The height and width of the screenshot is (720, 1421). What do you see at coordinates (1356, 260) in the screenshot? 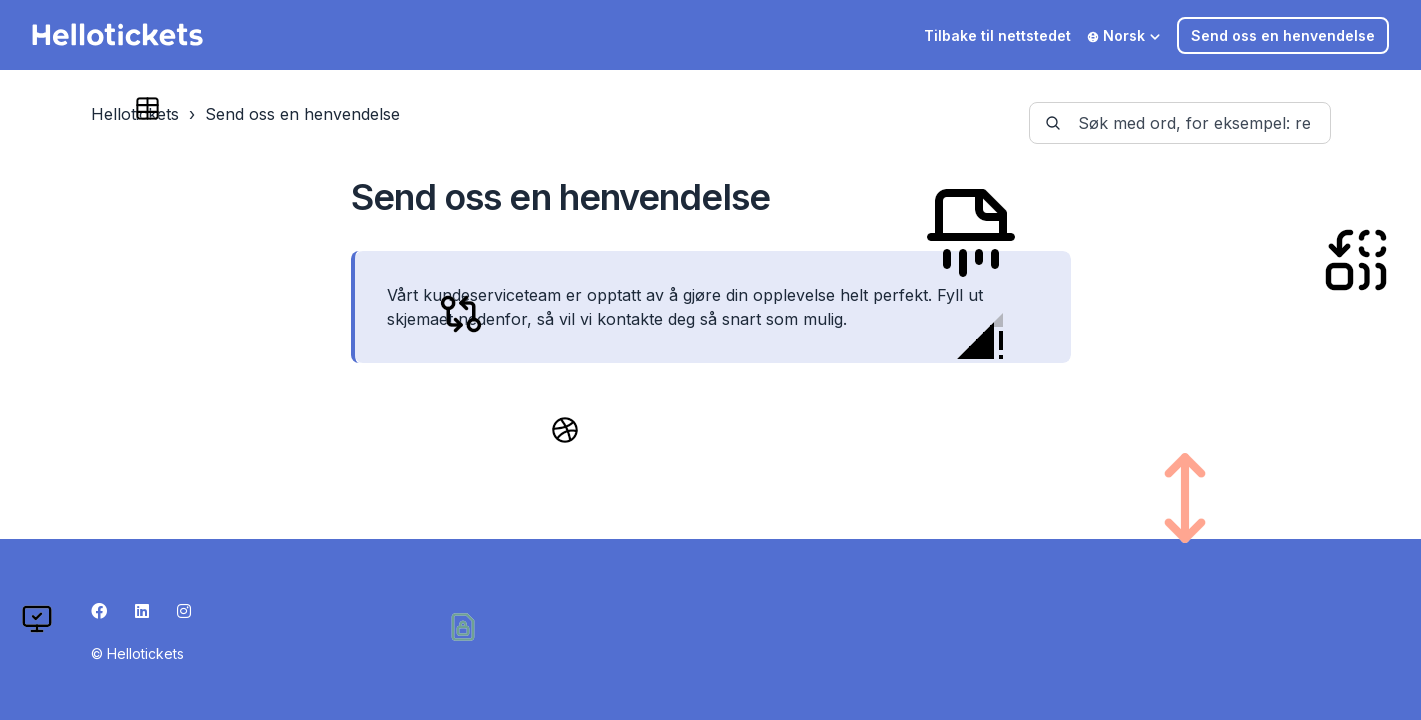
I see `replace all matching instances in a document` at bounding box center [1356, 260].